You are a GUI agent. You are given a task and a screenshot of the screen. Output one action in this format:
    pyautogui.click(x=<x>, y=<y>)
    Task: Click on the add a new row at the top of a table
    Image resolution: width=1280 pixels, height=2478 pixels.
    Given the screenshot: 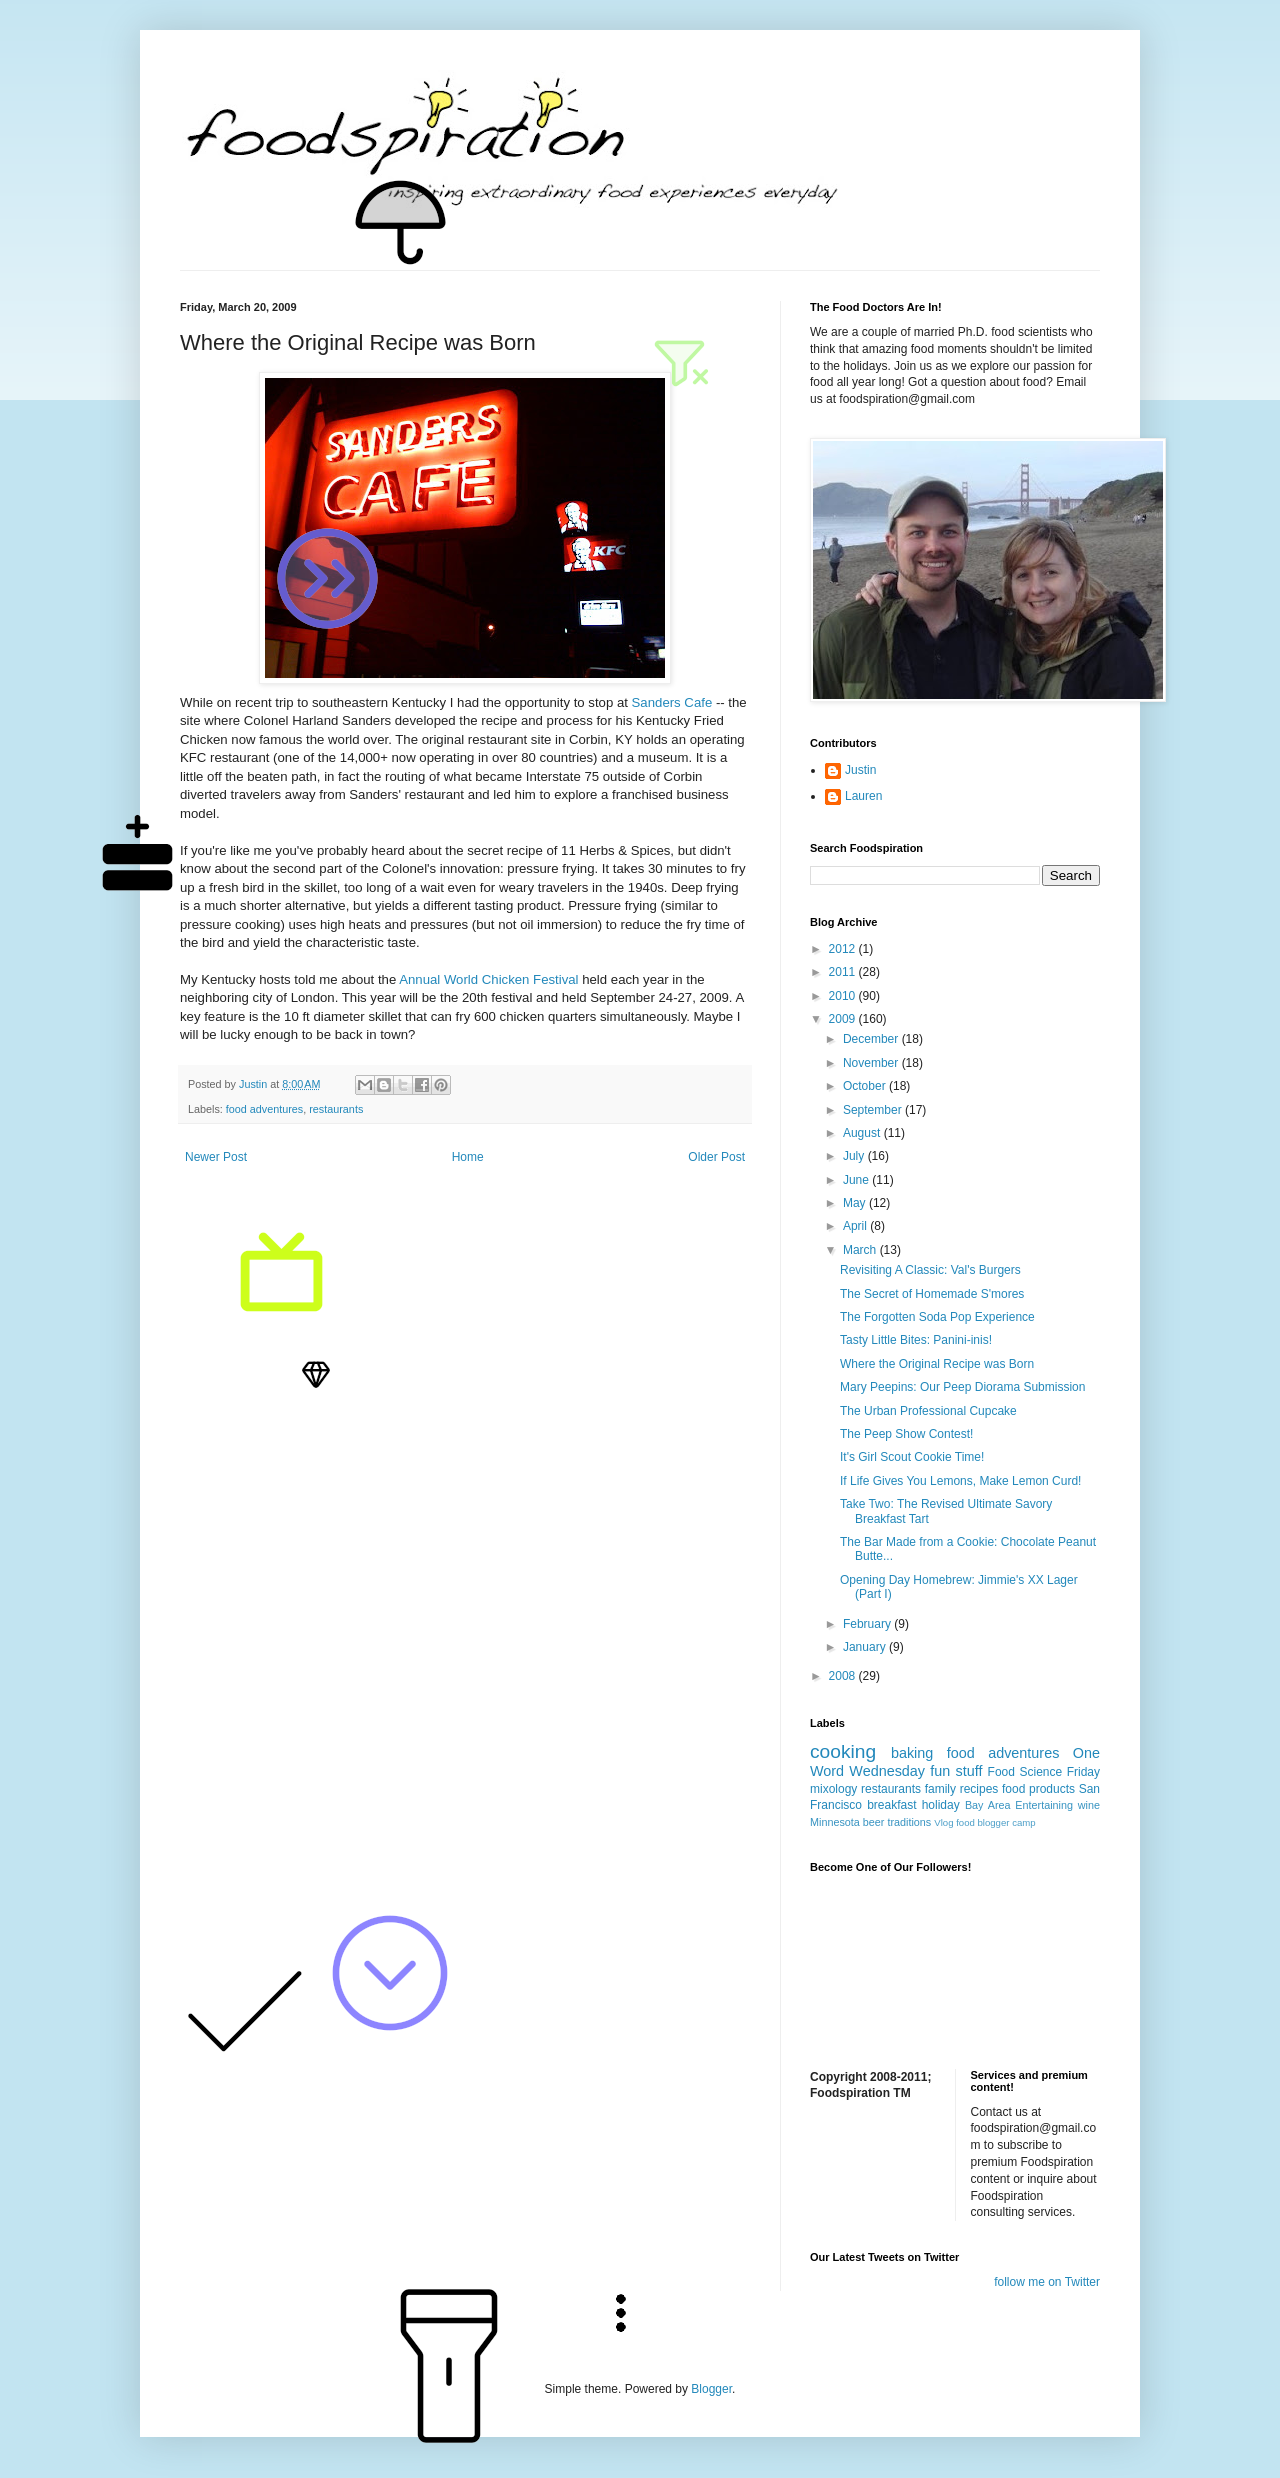 What is the action you would take?
    pyautogui.click(x=137, y=858)
    